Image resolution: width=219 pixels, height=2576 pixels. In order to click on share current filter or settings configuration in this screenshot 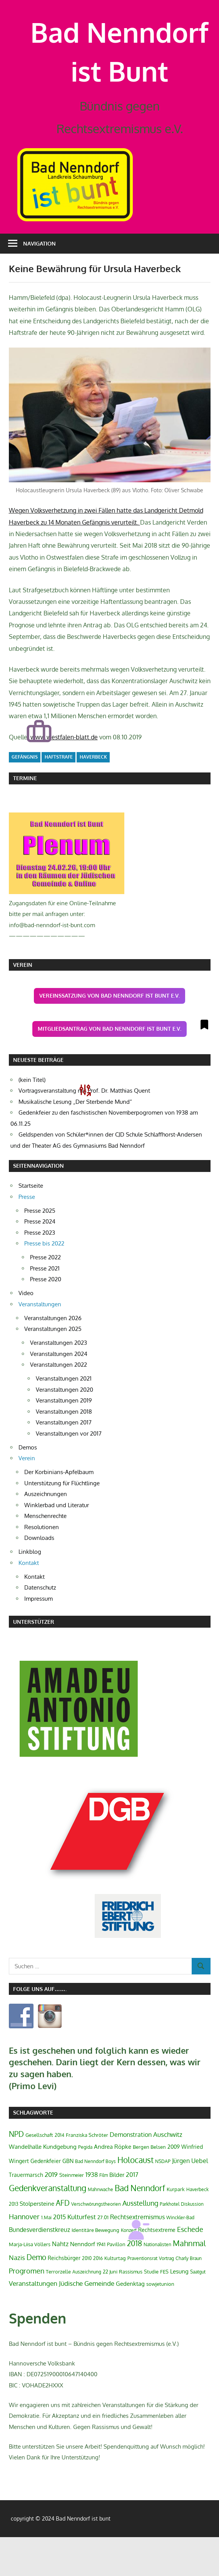, I will do `click(85, 1090)`.